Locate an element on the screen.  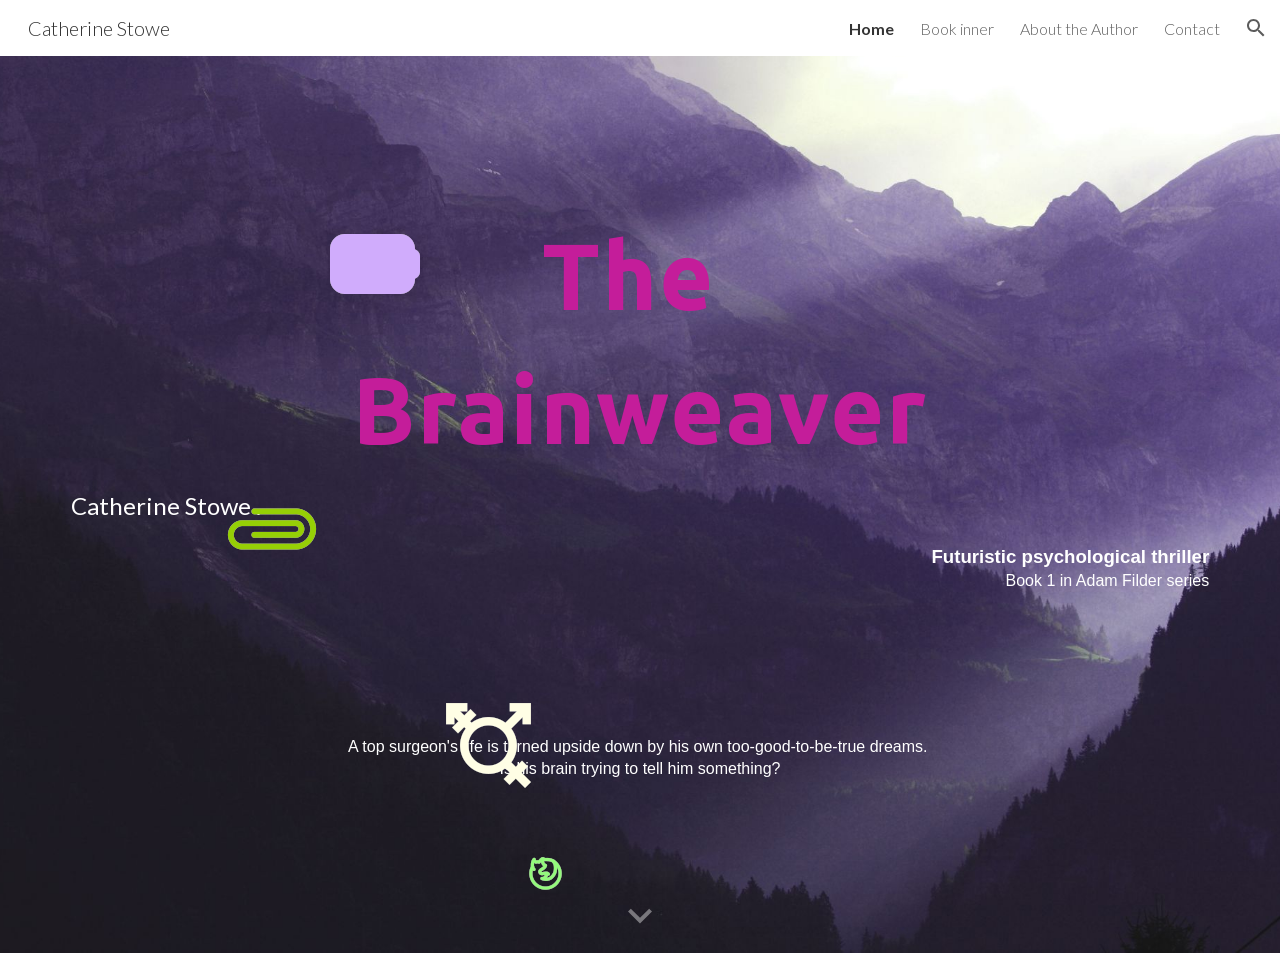
attach a file to your message is located at coordinates (272, 529).